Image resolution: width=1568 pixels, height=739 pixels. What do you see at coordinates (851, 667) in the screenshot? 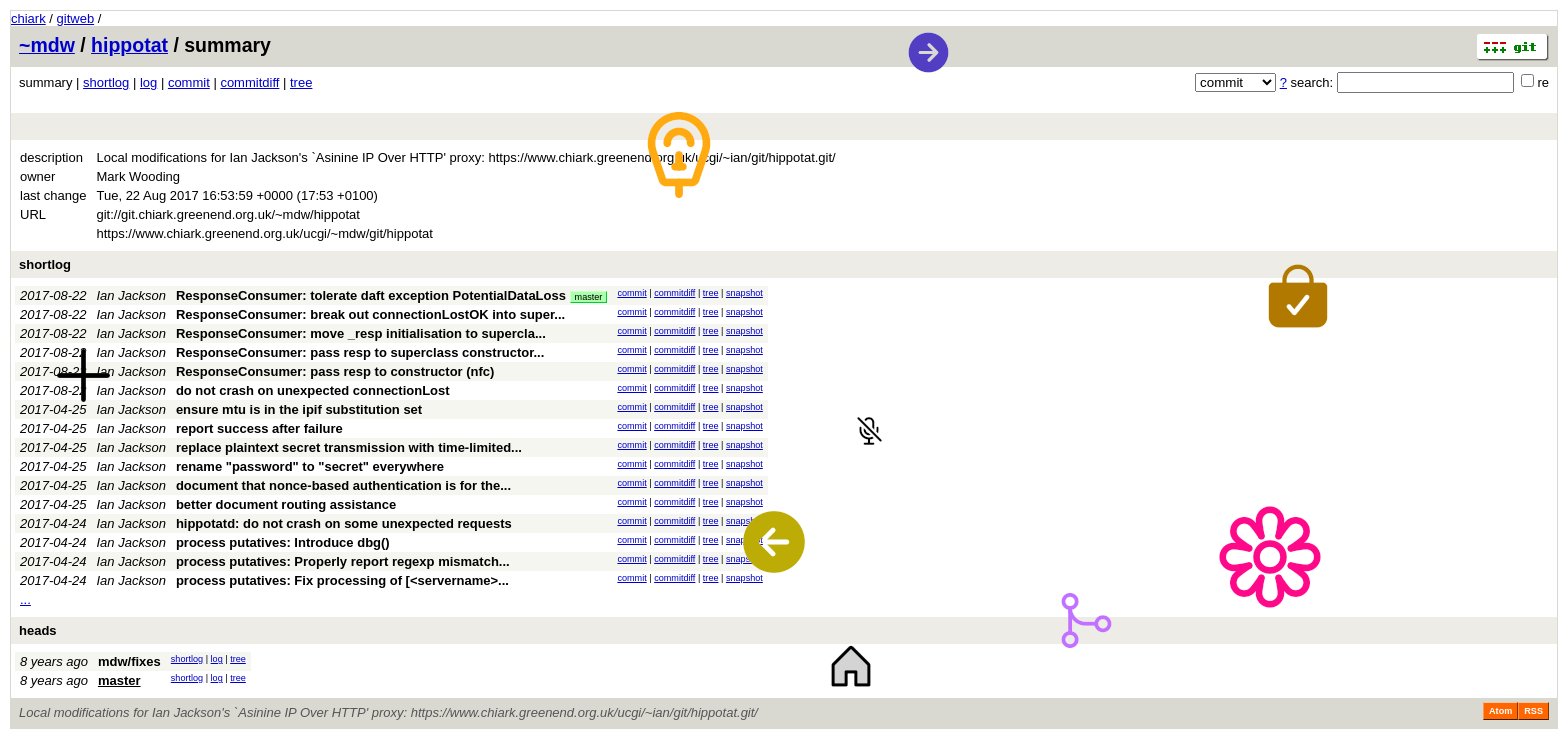
I see `navigate to home screen` at bounding box center [851, 667].